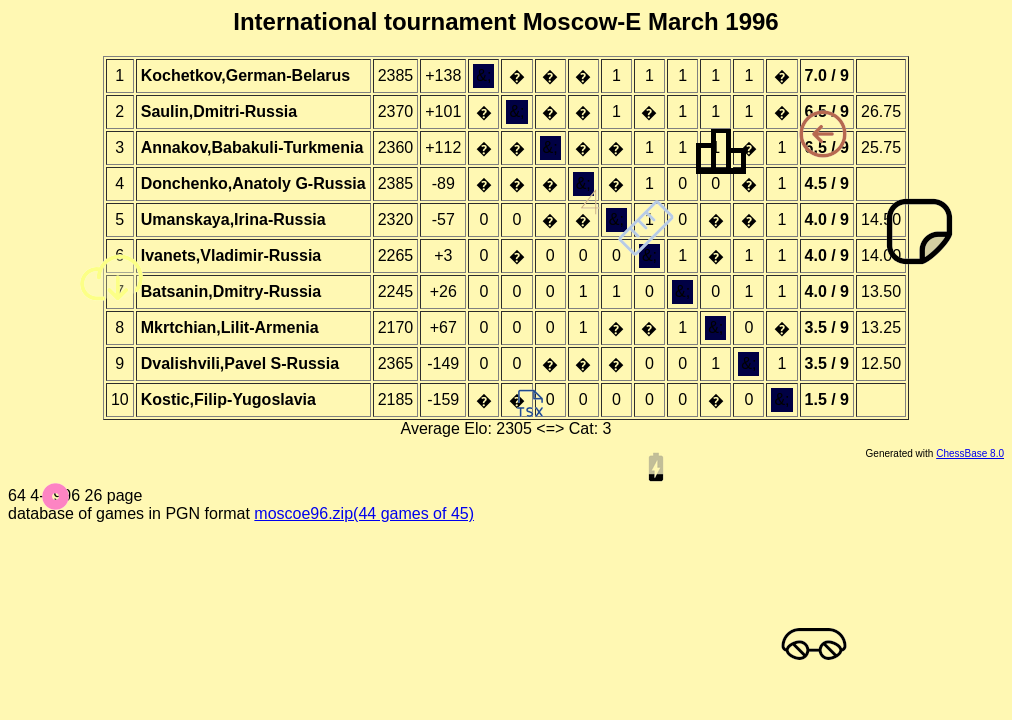 This screenshot has height=720, width=1012. What do you see at coordinates (591, 202) in the screenshot?
I see `indicates step four in a sequence or process` at bounding box center [591, 202].